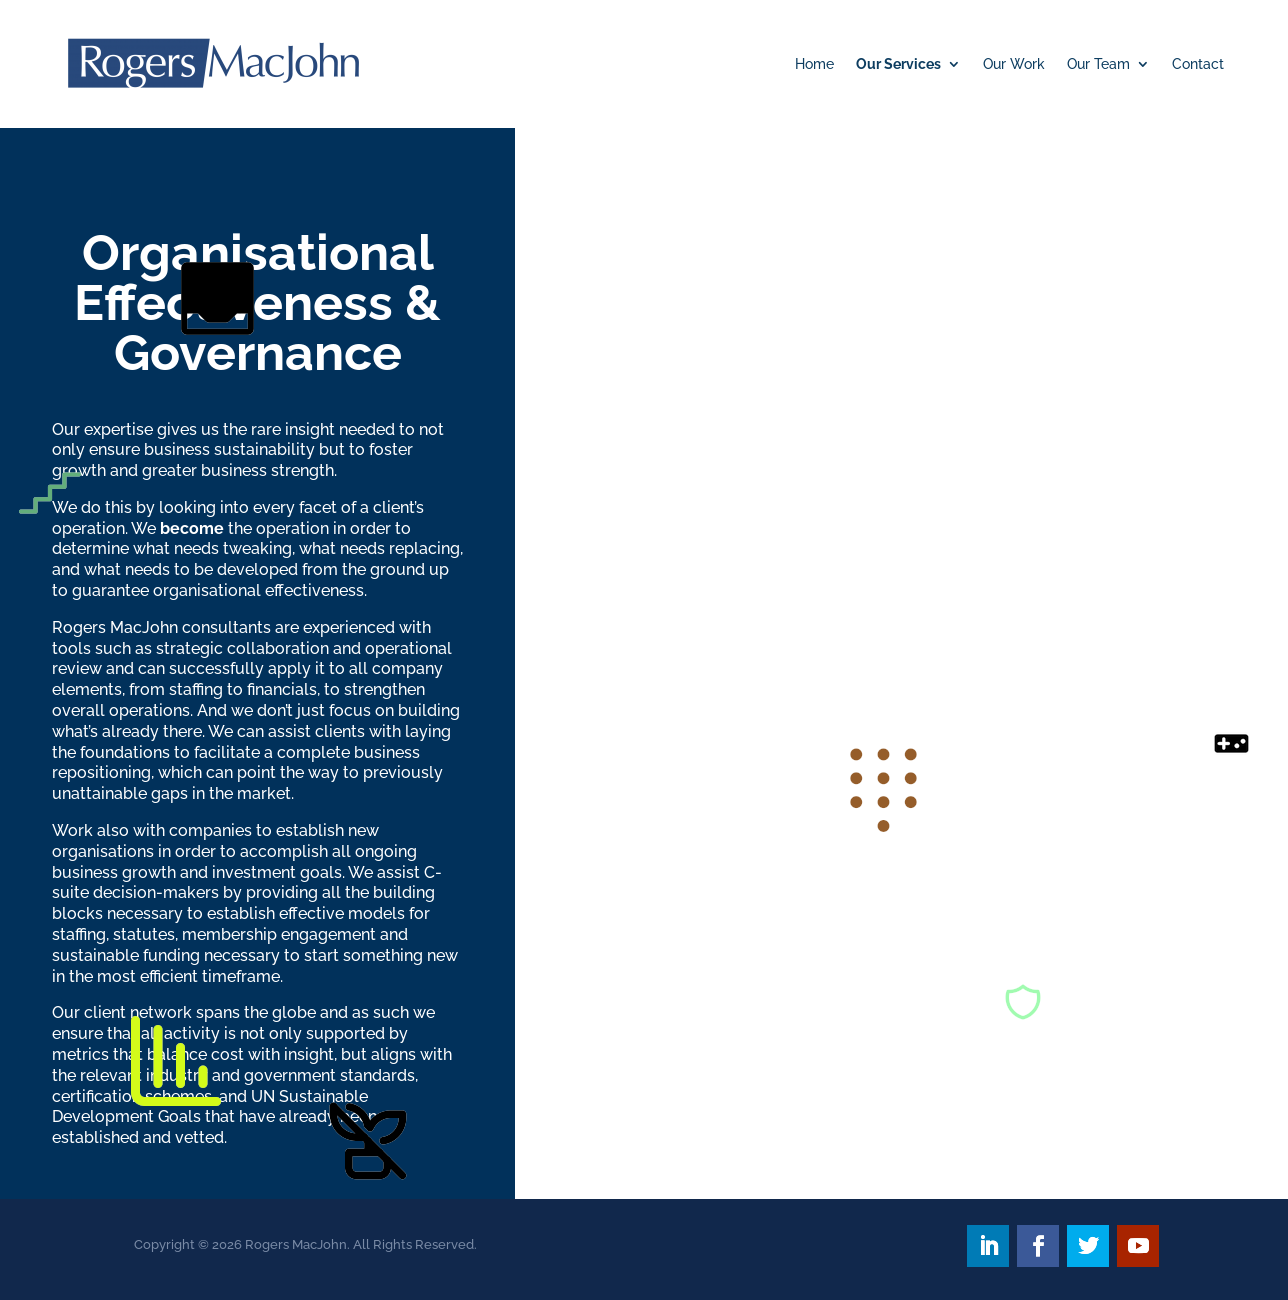  Describe the element at coordinates (1231, 743) in the screenshot. I see `access games or gaming features` at that location.